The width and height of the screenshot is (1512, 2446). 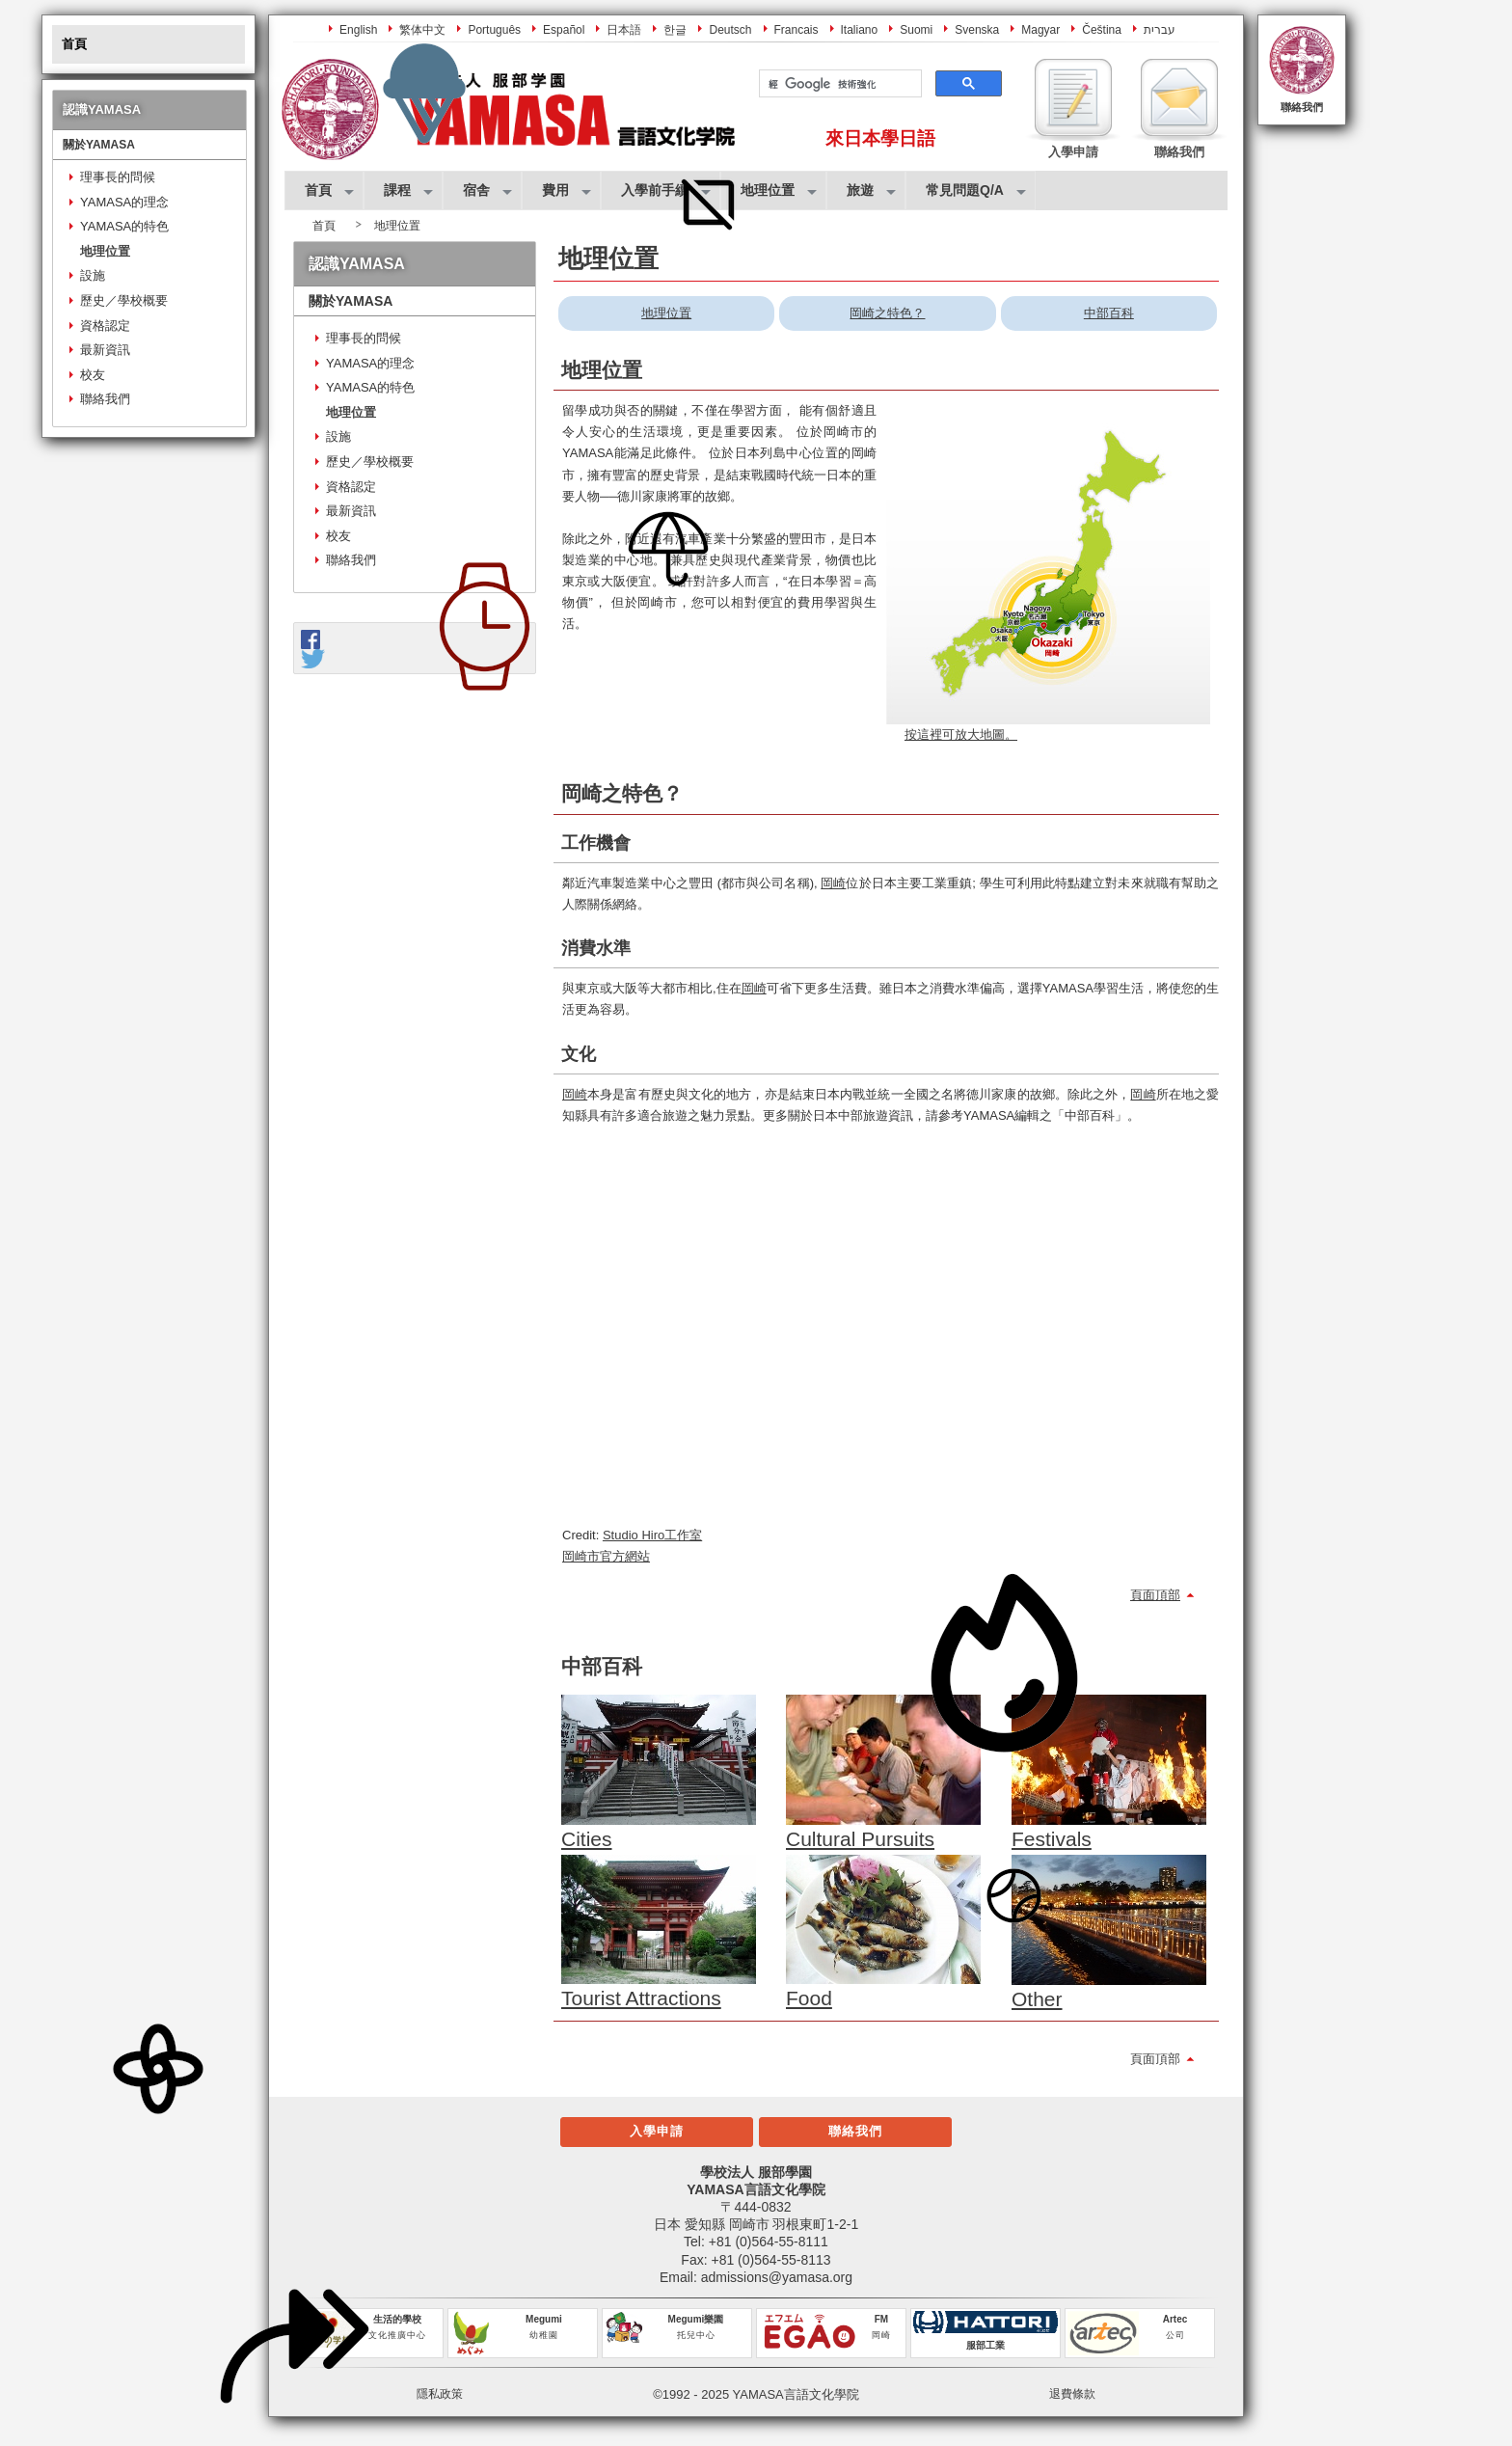 What do you see at coordinates (1013, 1895) in the screenshot?
I see `view tennis or sports-related content` at bounding box center [1013, 1895].